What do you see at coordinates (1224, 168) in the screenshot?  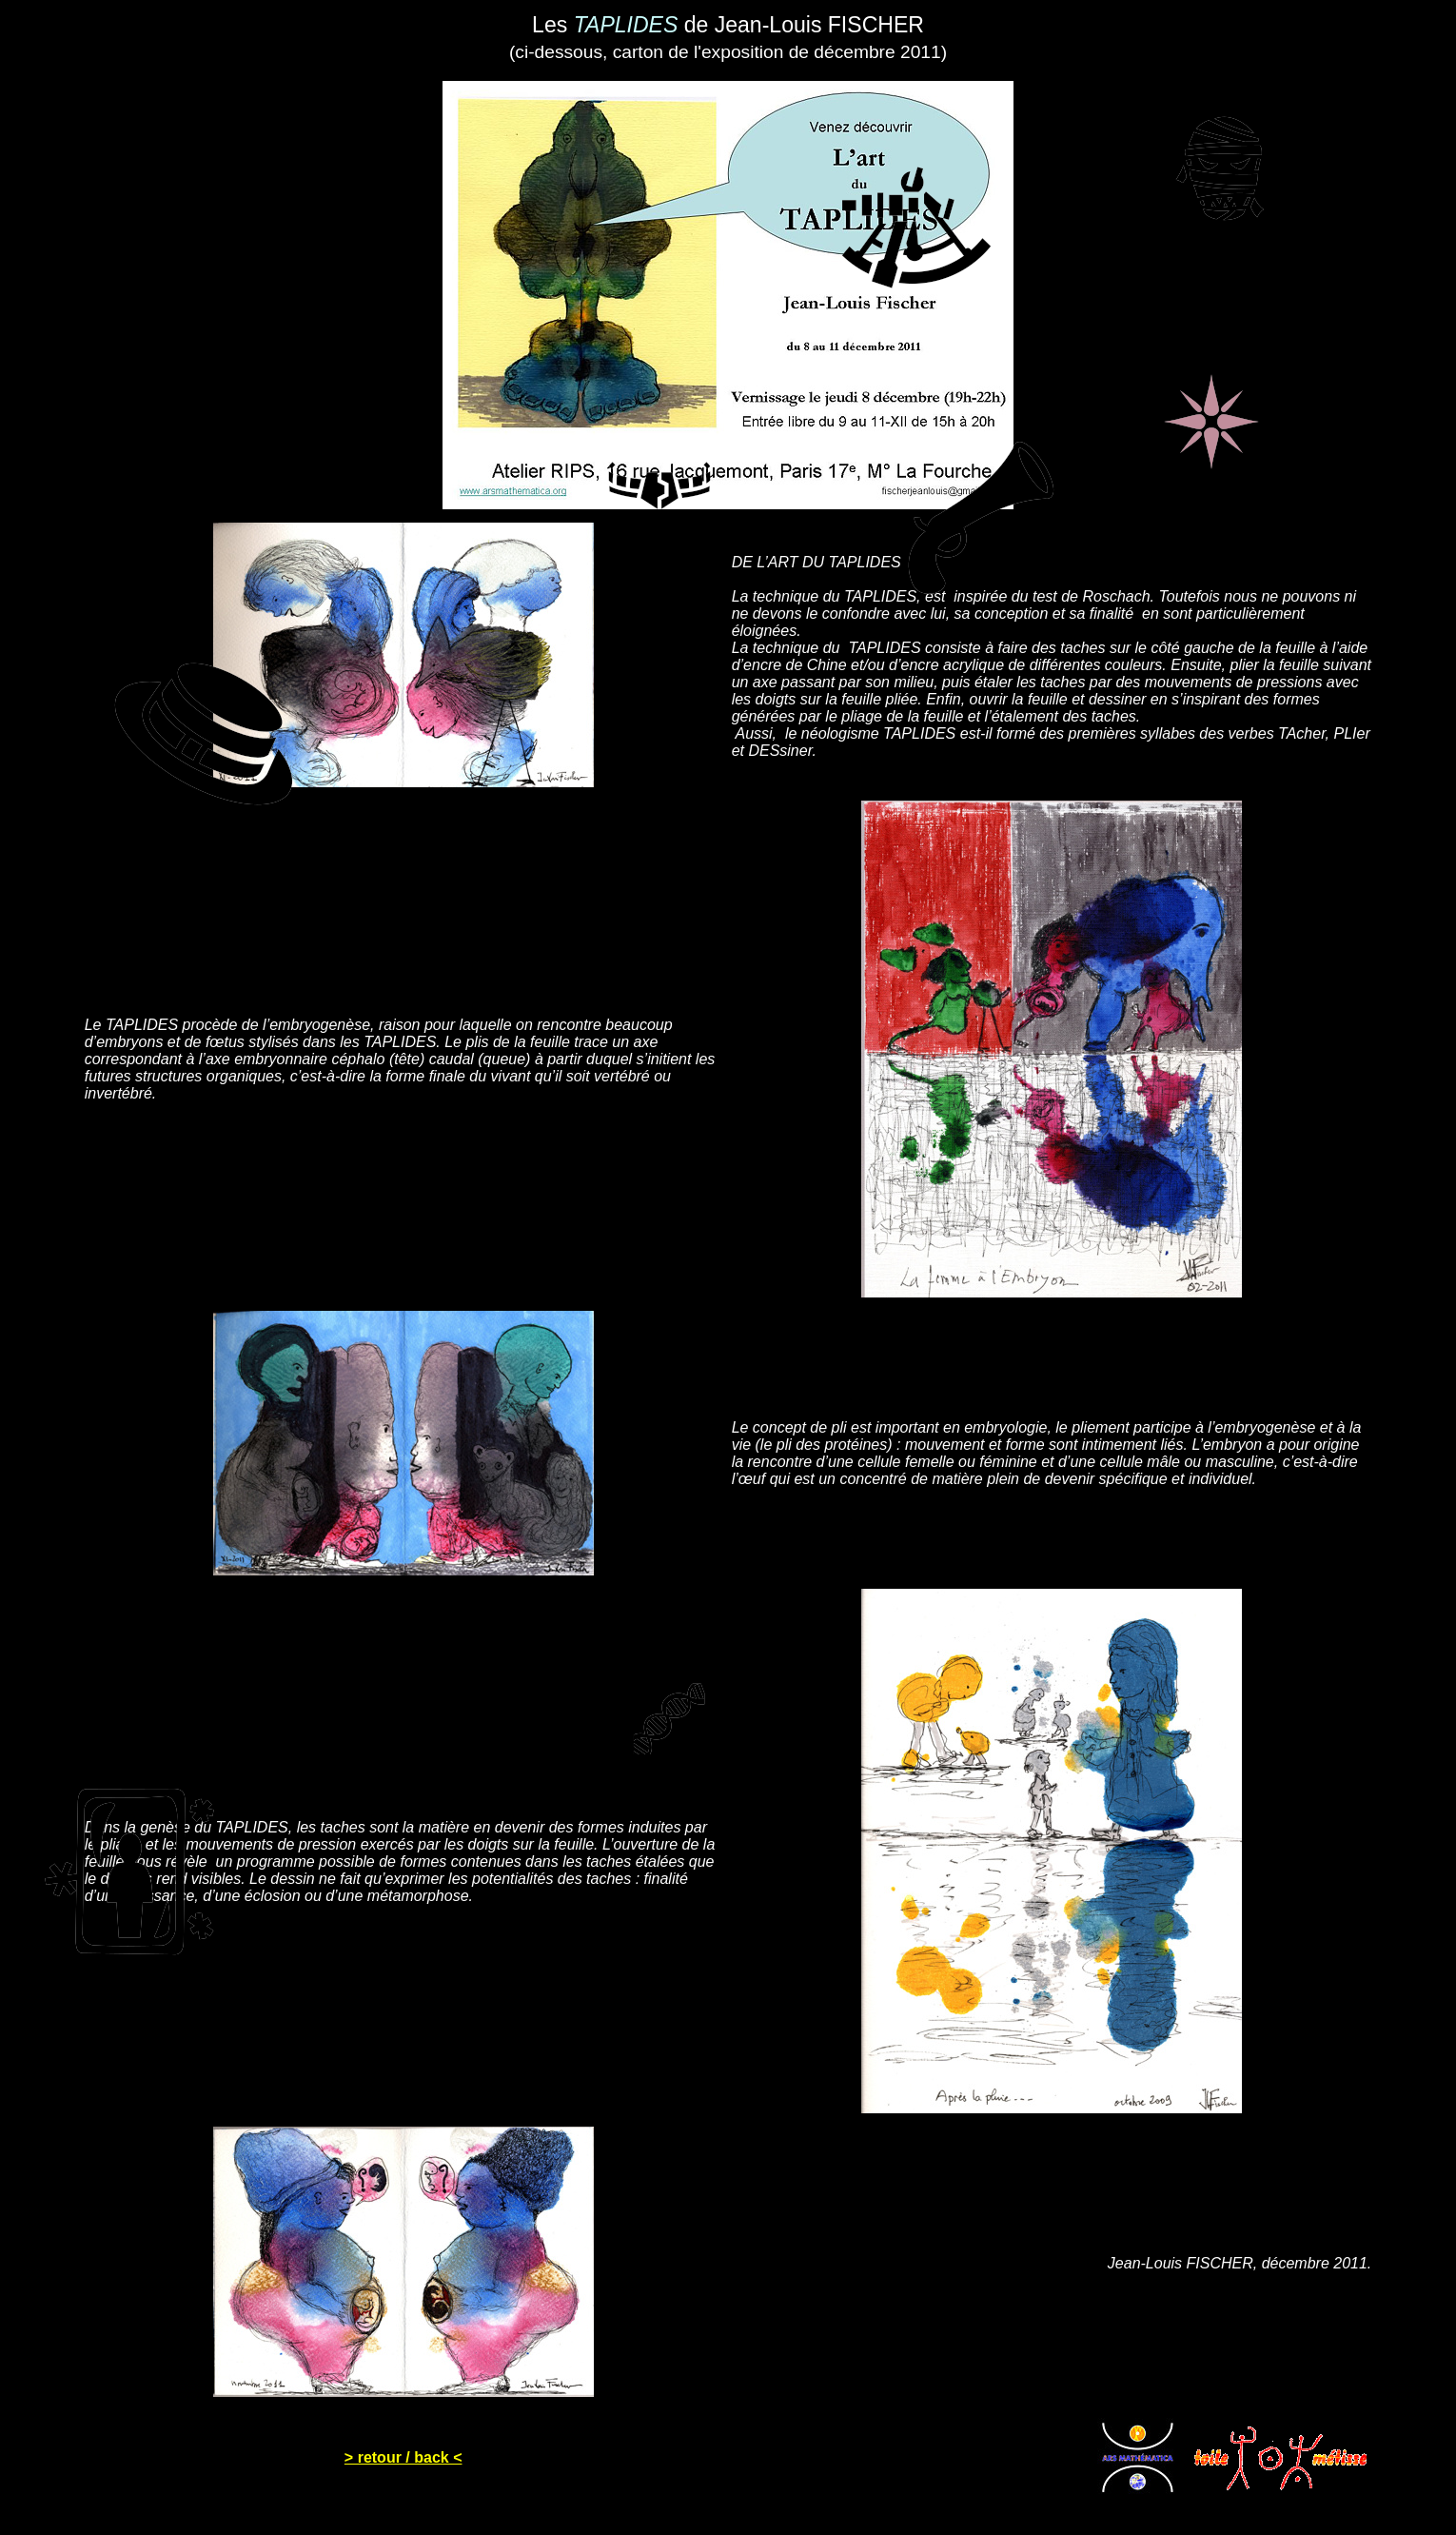 I see `select mummy character or avatar` at bounding box center [1224, 168].